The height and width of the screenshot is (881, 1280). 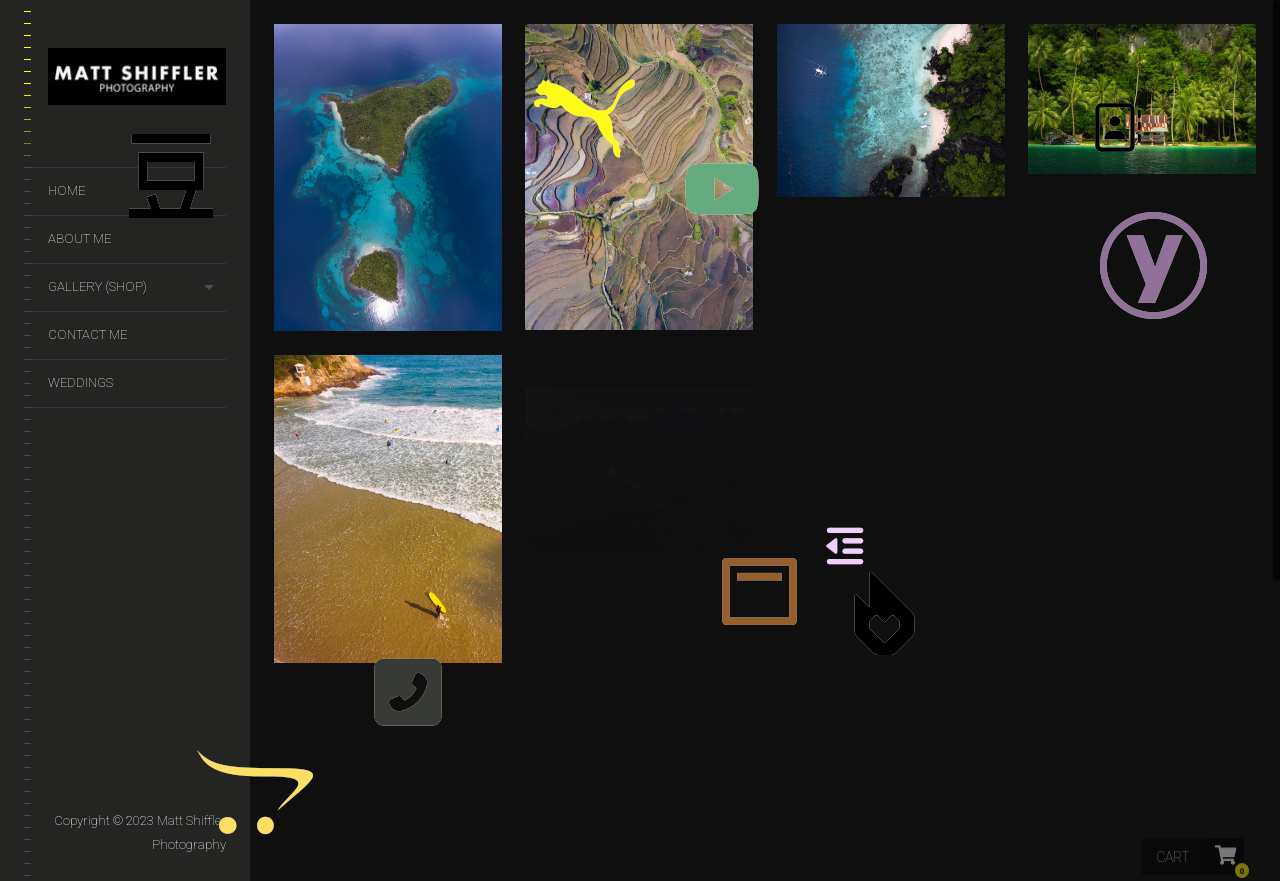 I want to click on open YouTube app, so click(x=722, y=189).